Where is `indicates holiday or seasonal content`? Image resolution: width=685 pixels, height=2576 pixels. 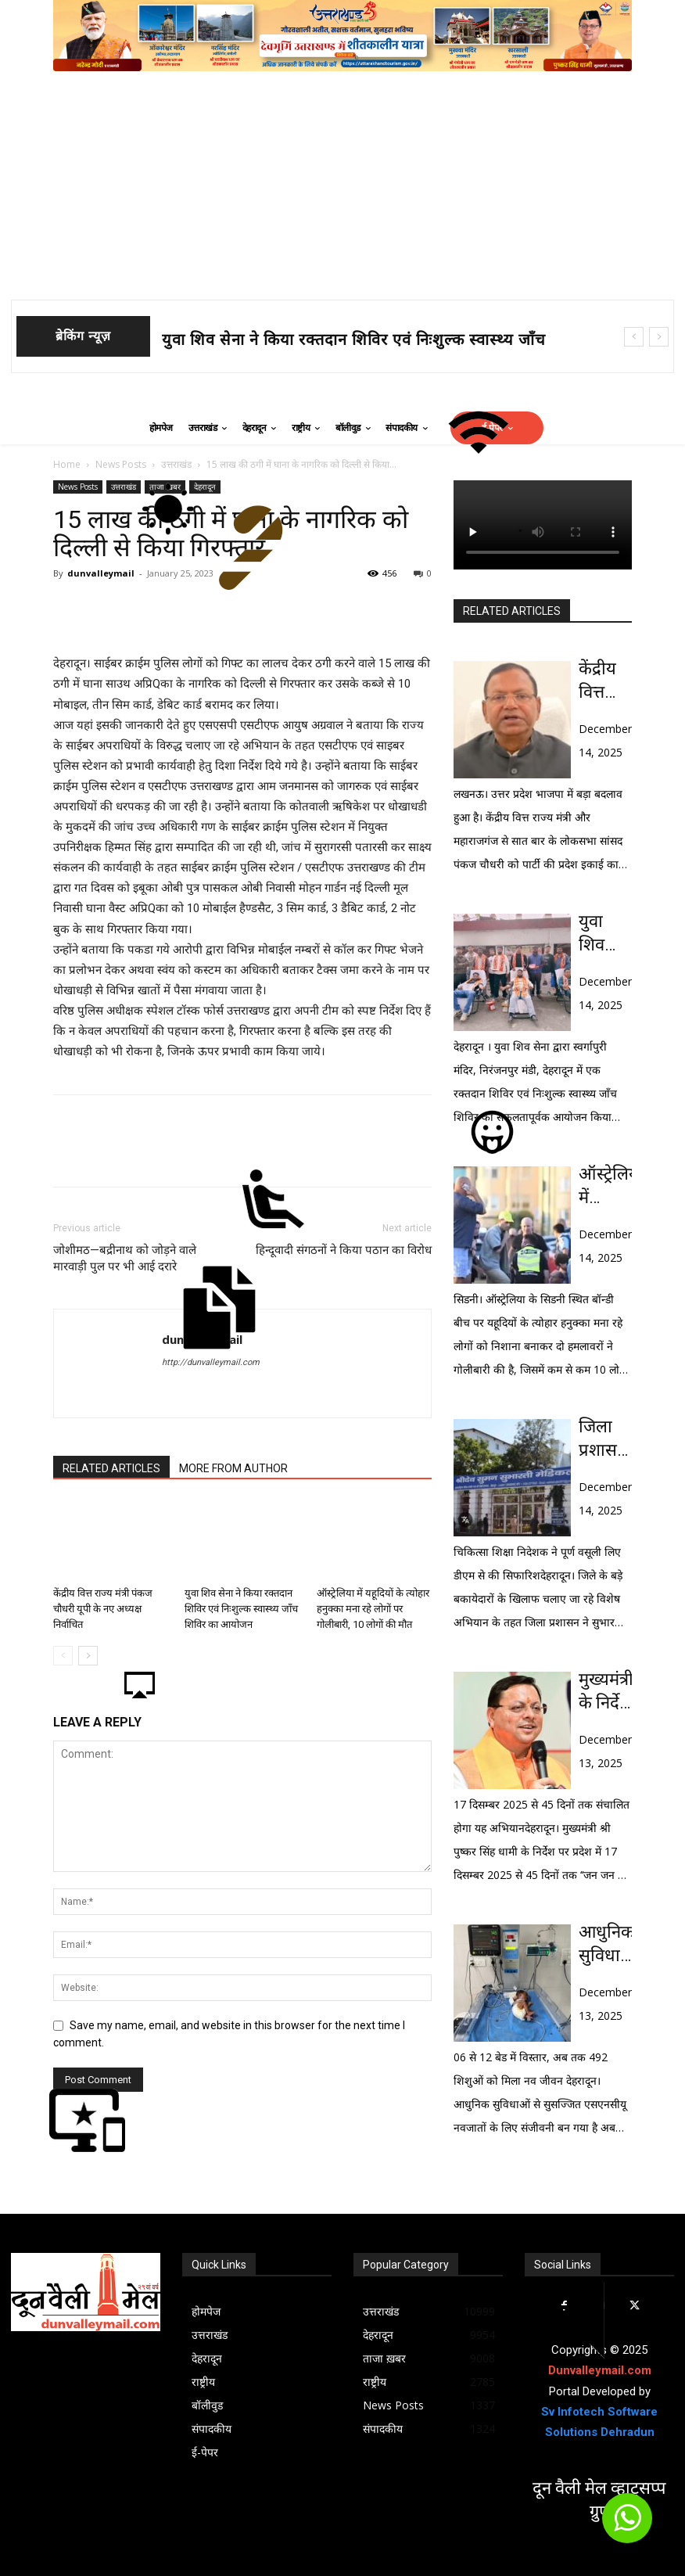 indicates holiday or seasonal content is located at coordinates (248, 549).